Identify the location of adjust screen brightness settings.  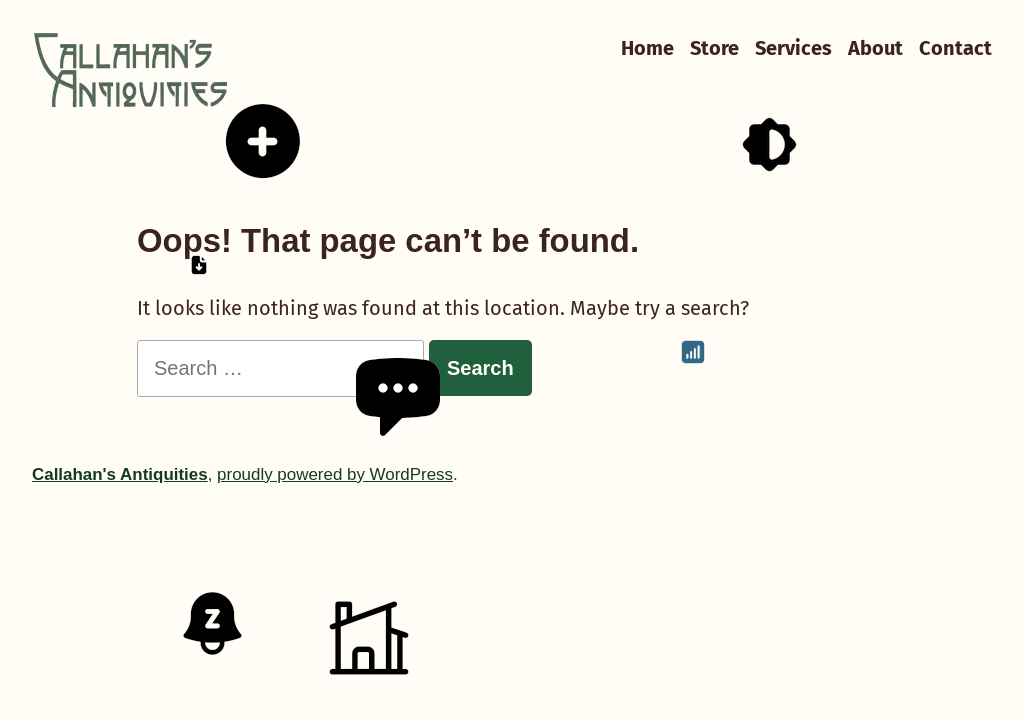
(769, 144).